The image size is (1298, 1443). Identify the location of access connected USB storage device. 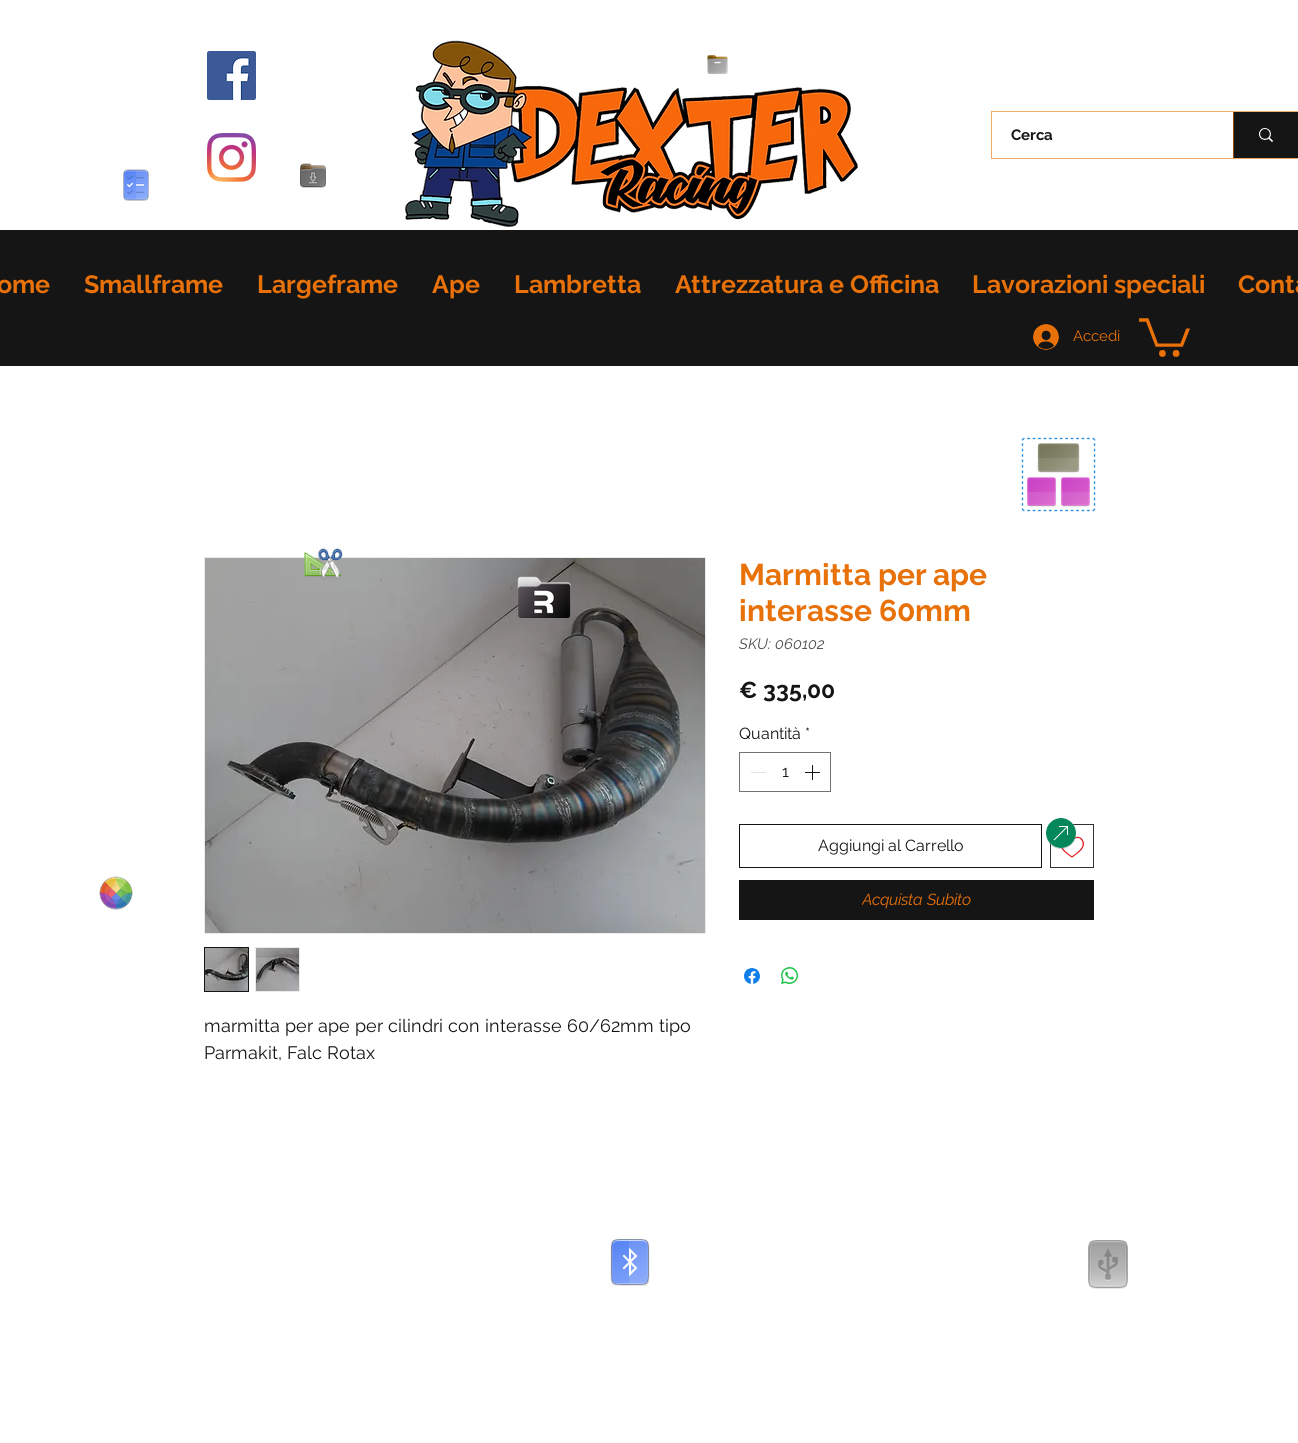
(1108, 1264).